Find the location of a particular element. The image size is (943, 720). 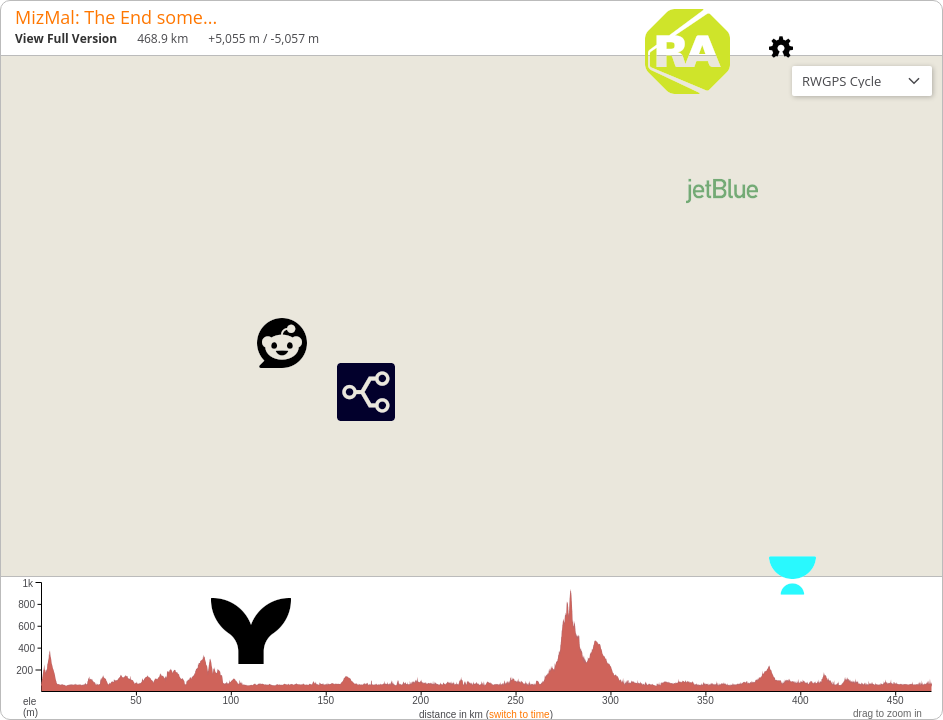

view on stackshare is located at coordinates (366, 392).